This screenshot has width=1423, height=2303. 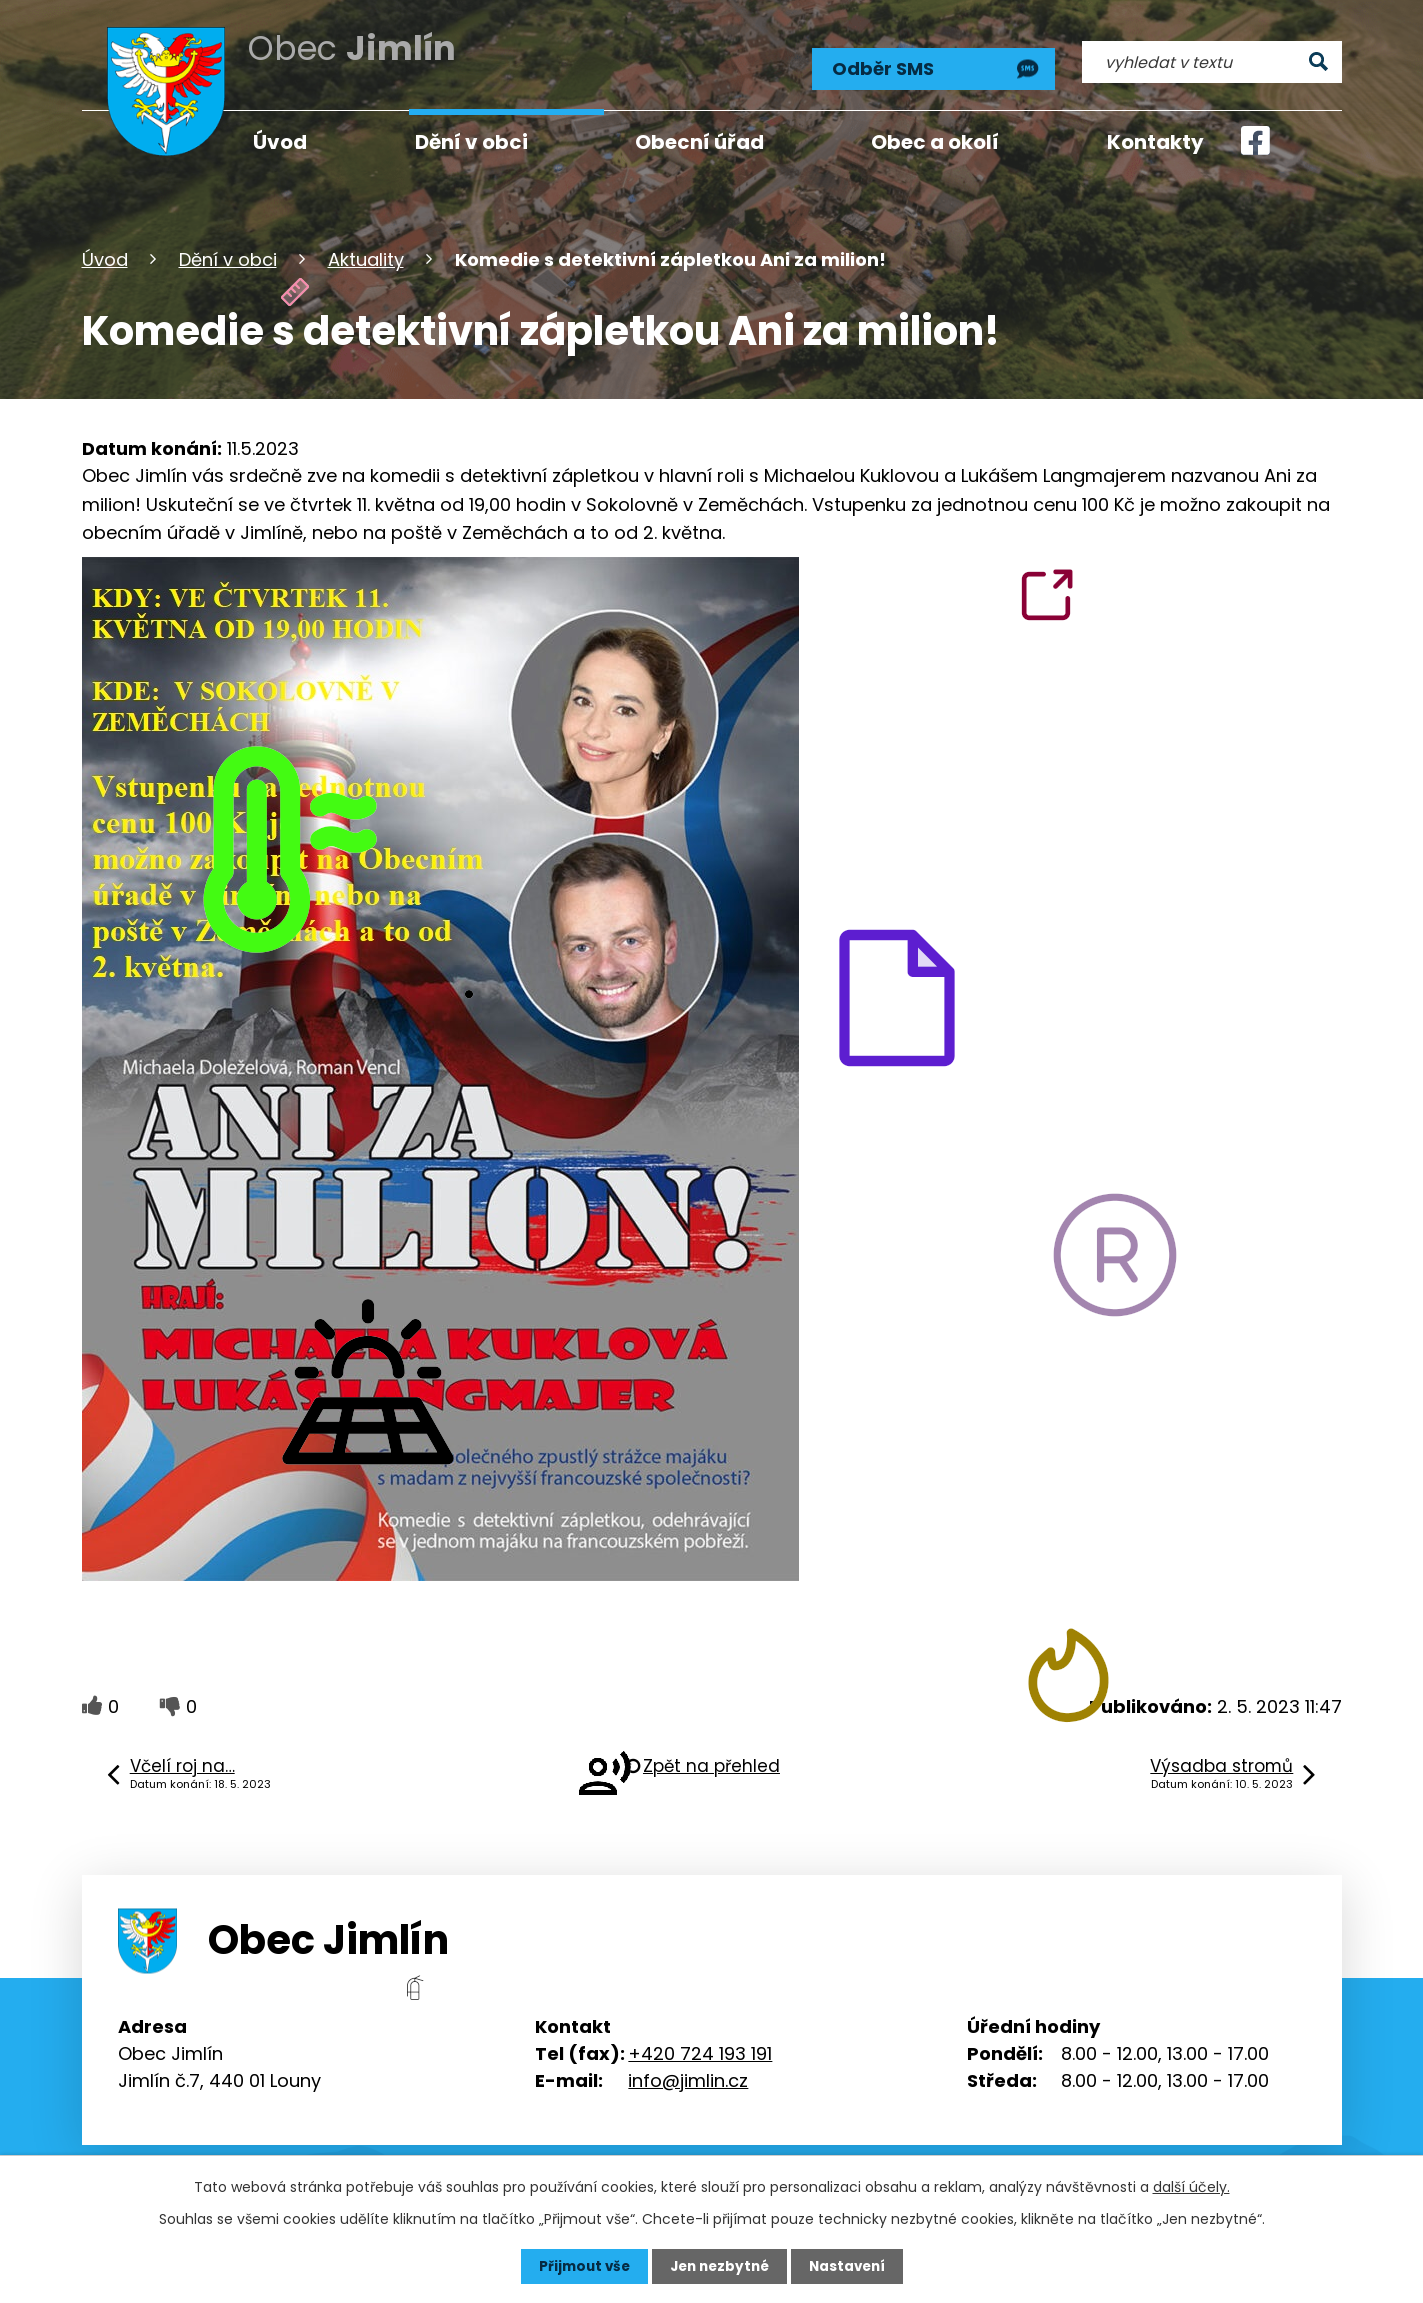 What do you see at coordinates (295, 292) in the screenshot?
I see `access measurement tools` at bounding box center [295, 292].